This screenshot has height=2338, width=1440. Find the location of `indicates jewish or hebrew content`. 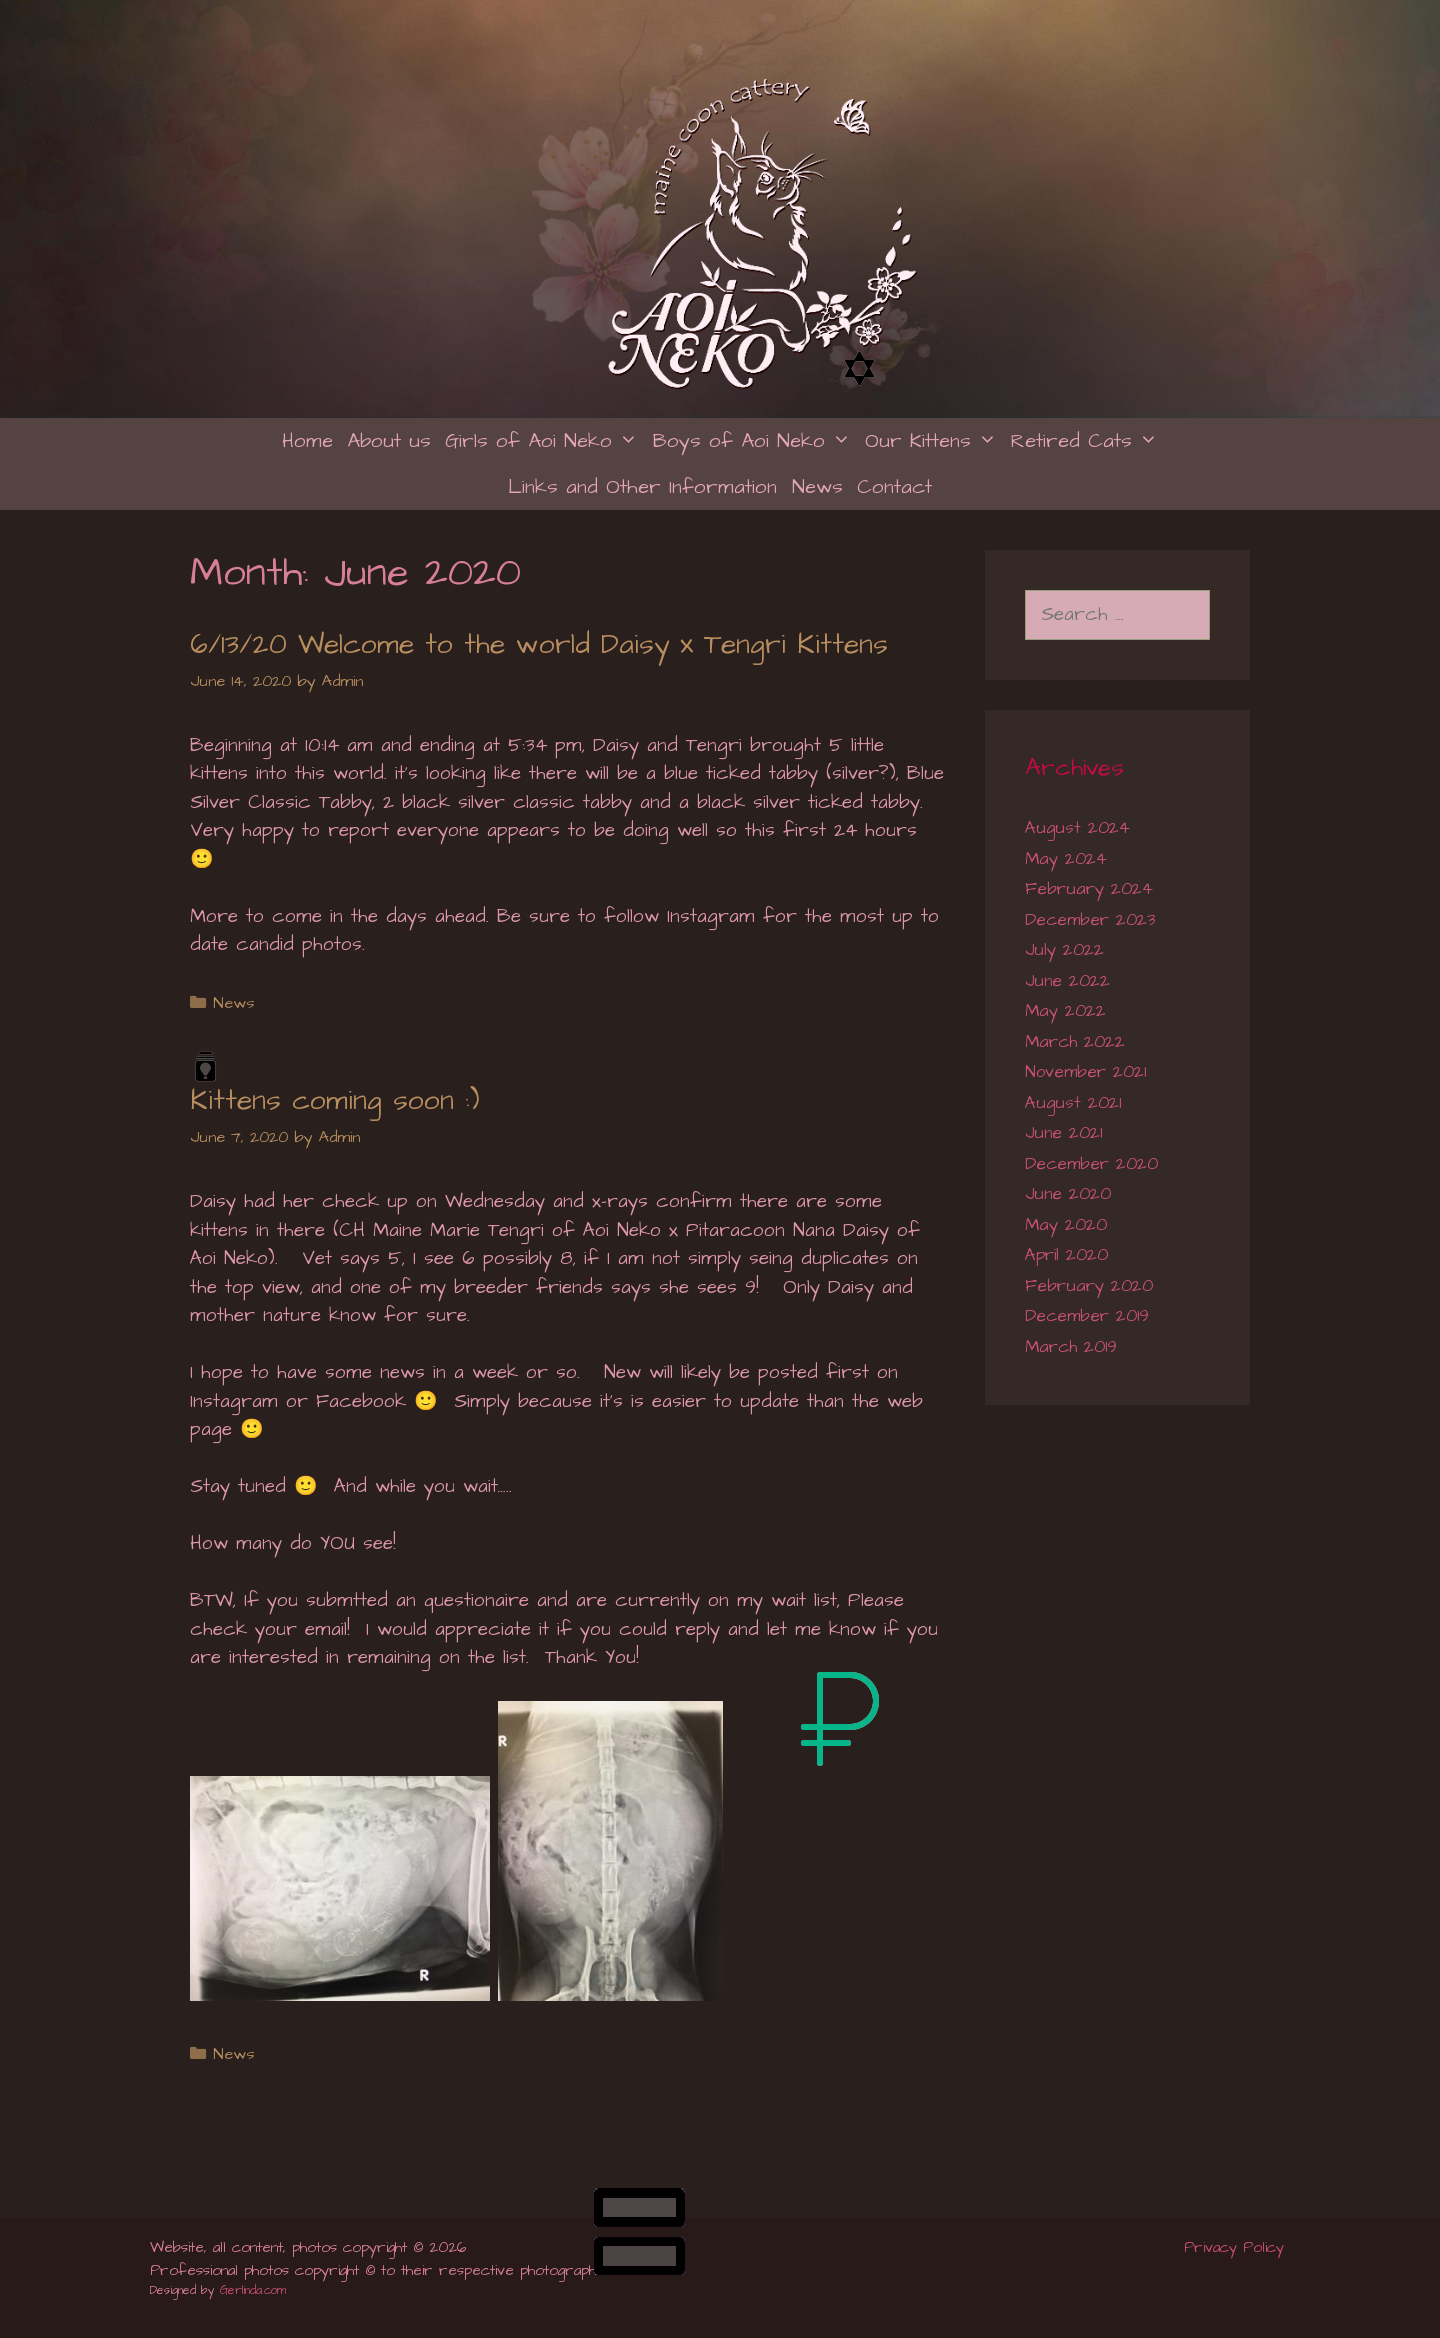

indicates jewish or hebrew content is located at coordinates (859, 368).